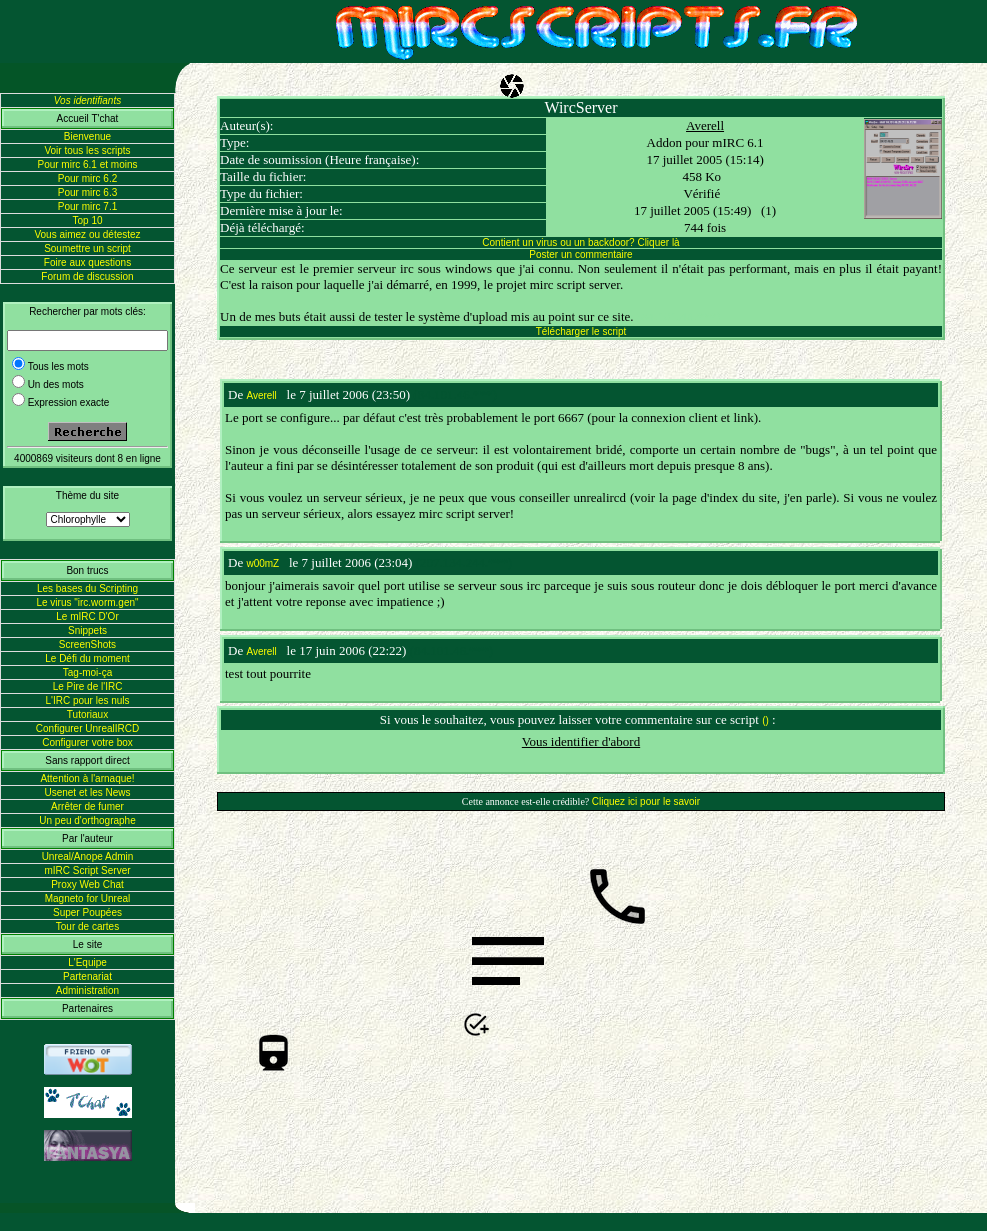  Describe the element at coordinates (475, 1024) in the screenshot. I see `add a new task to your list` at that location.